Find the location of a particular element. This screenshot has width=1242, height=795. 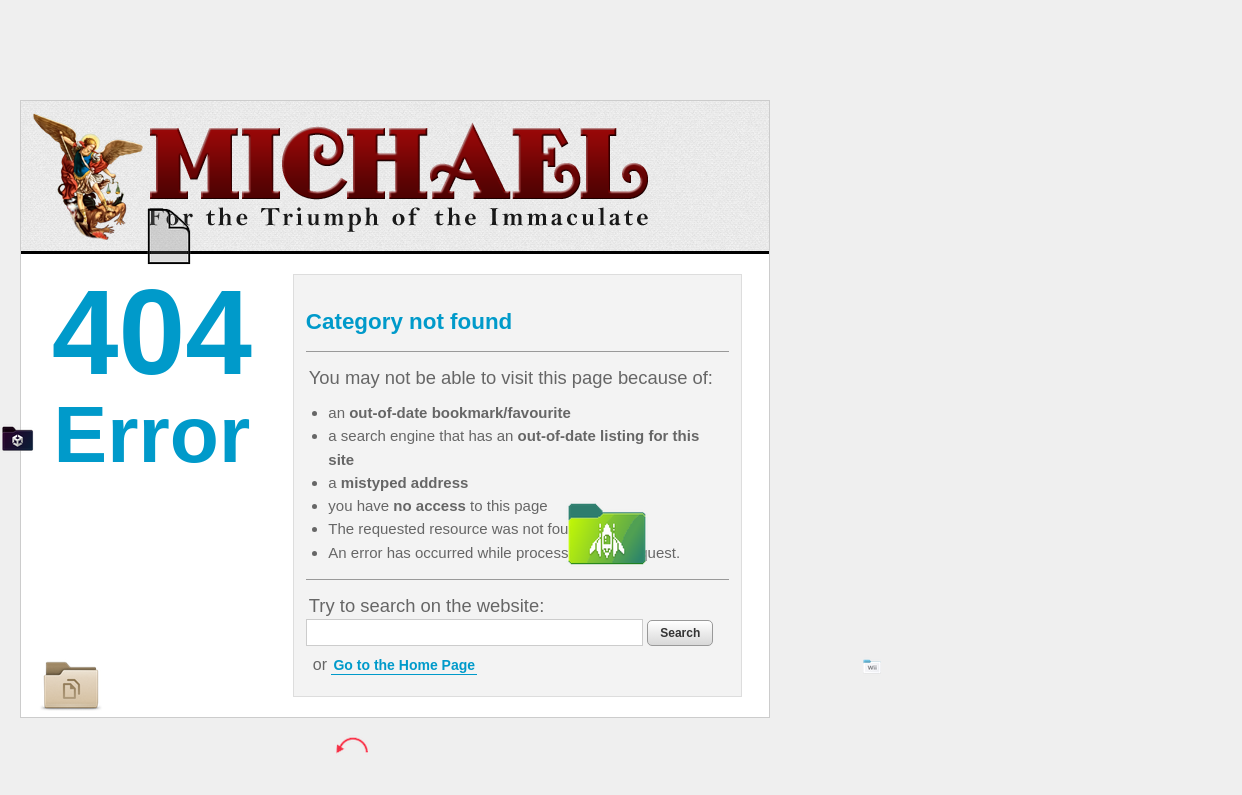

open your documents folder is located at coordinates (71, 688).